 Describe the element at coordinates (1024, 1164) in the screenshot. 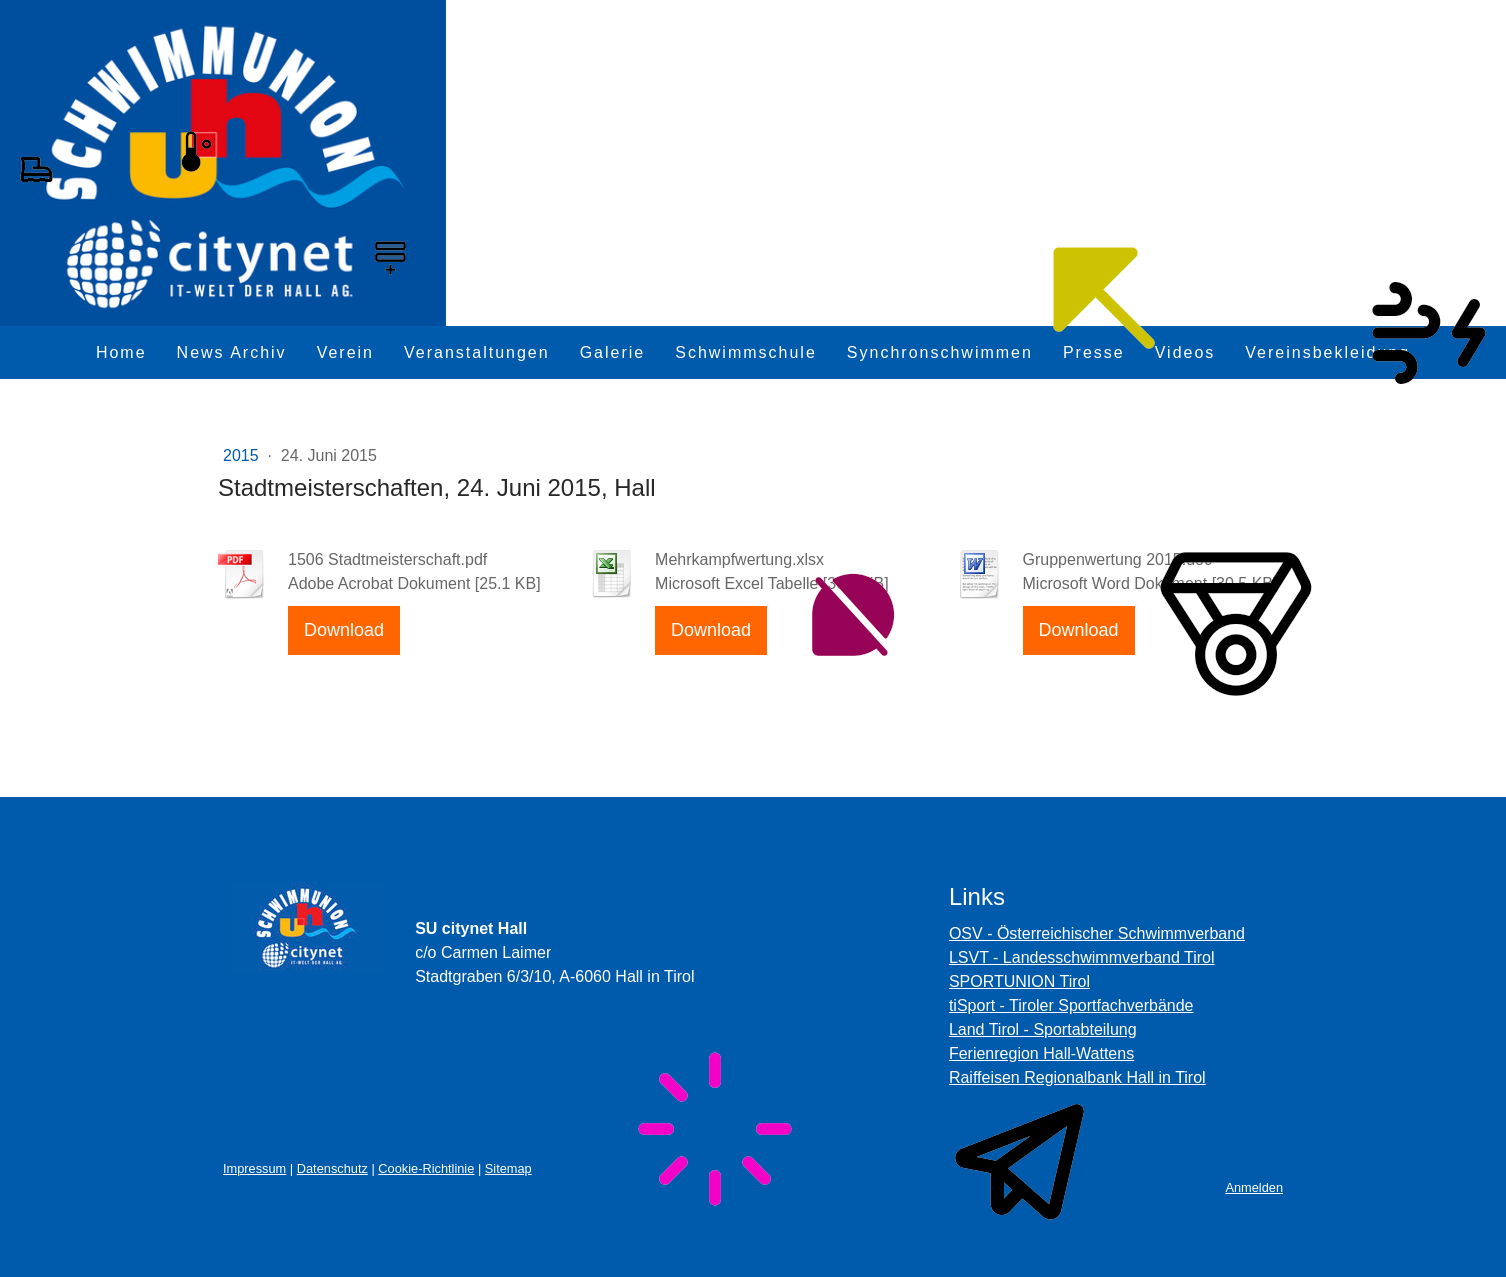

I see `open Telegram messaging app` at that location.